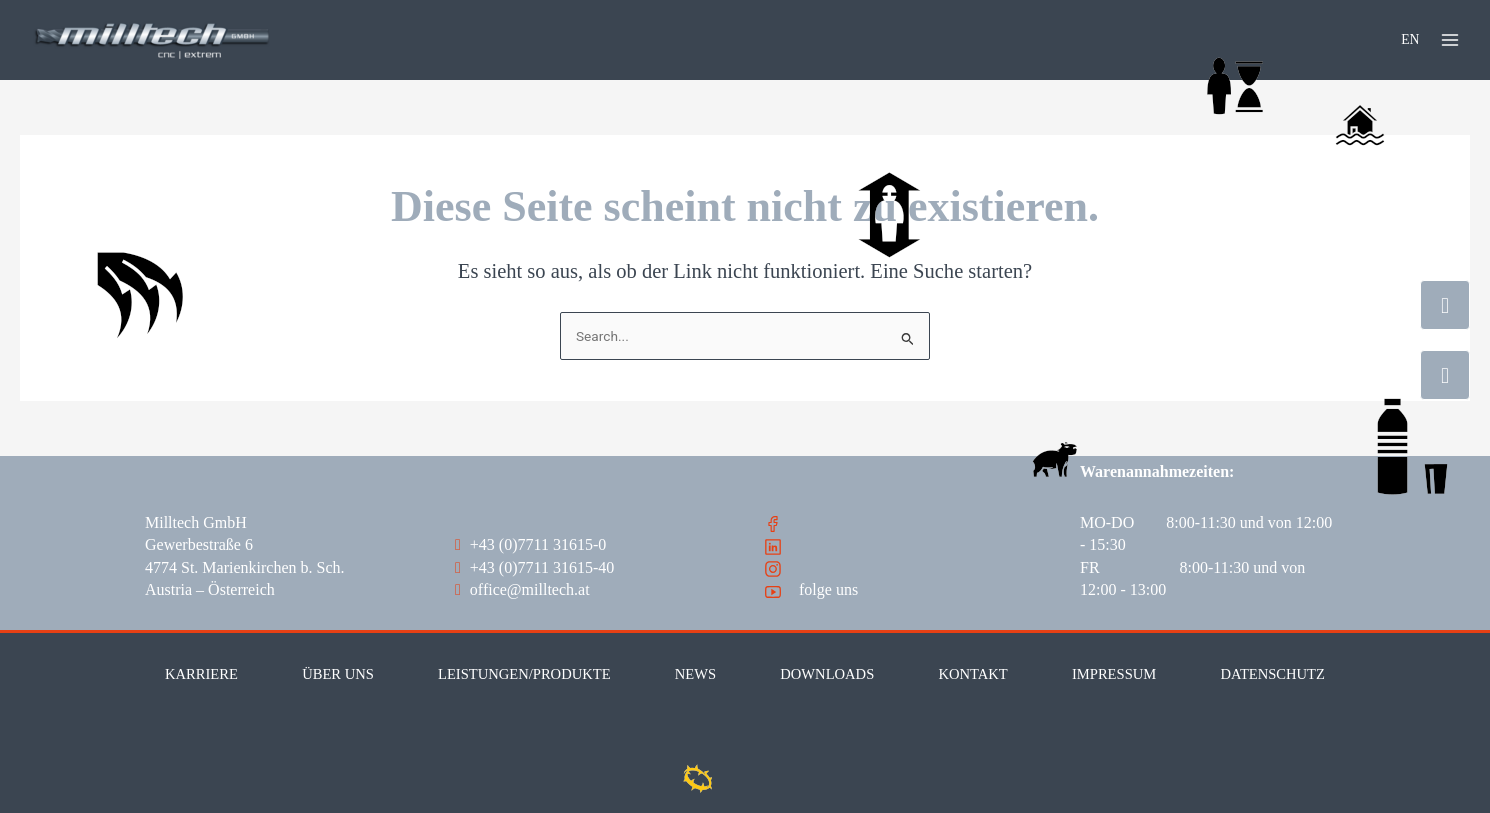 The width and height of the screenshot is (1490, 813). Describe the element at coordinates (140, 295) in the screenshot. I see `select barbed nails ability or attack` at that location.